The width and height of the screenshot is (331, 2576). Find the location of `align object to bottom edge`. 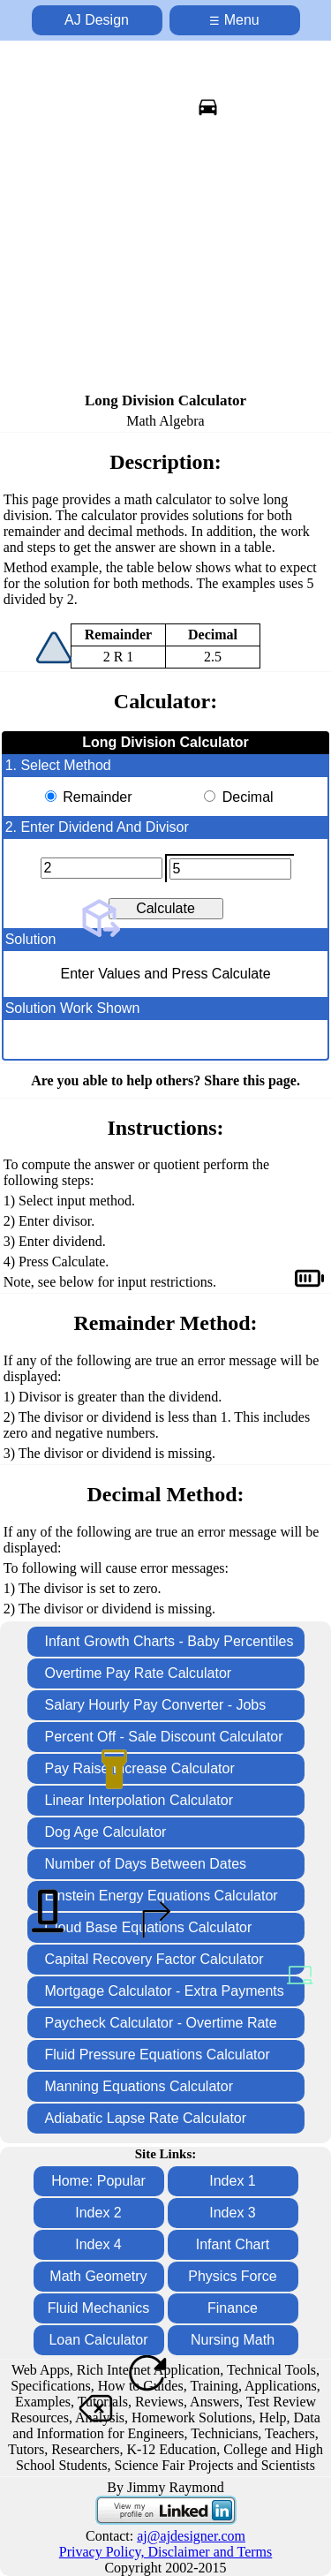

align object to bottom edge is located at coordinates (48, 1910).